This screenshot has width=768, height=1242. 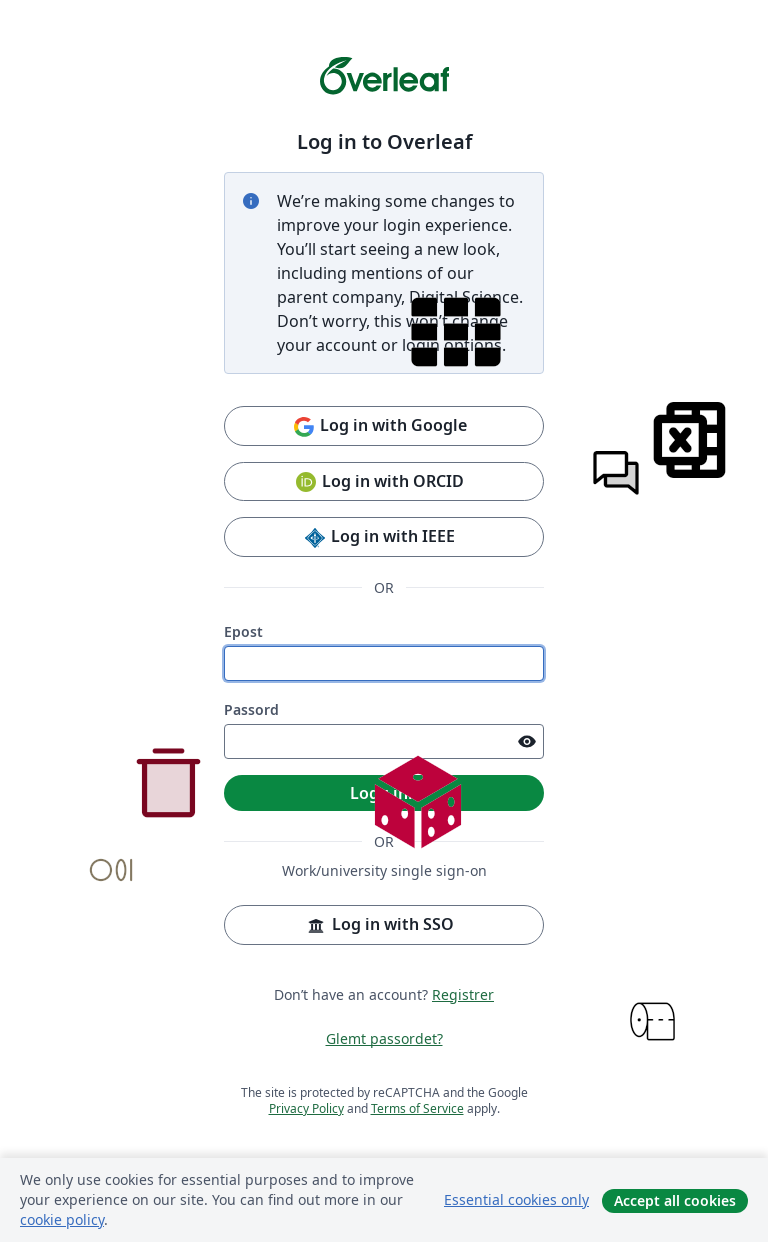 I want to click on delete selected item, so click(x=168, y=785).